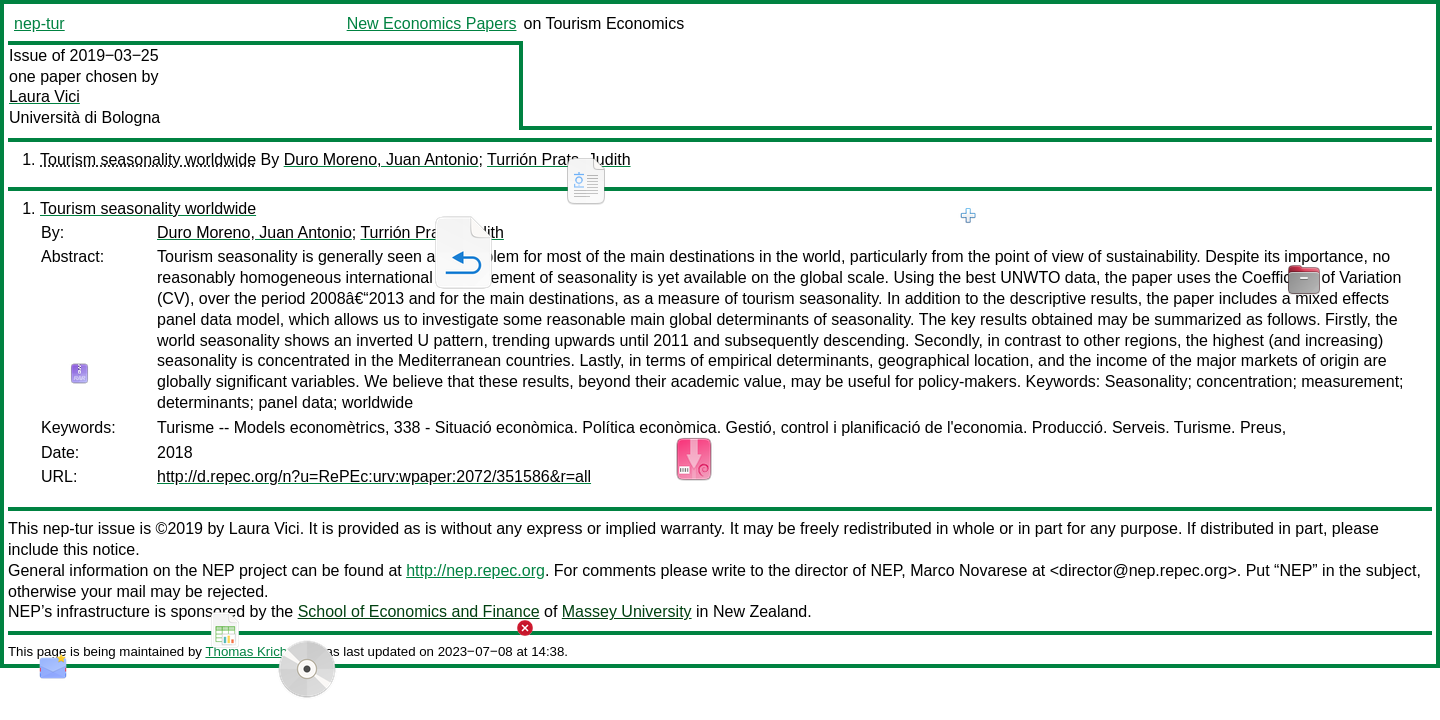 The image size is (1440, 720). Describe the element at coordinates (586, 181) in the screenshot. I see `open a Hangul Word Processor (.hwp) document` at that location.